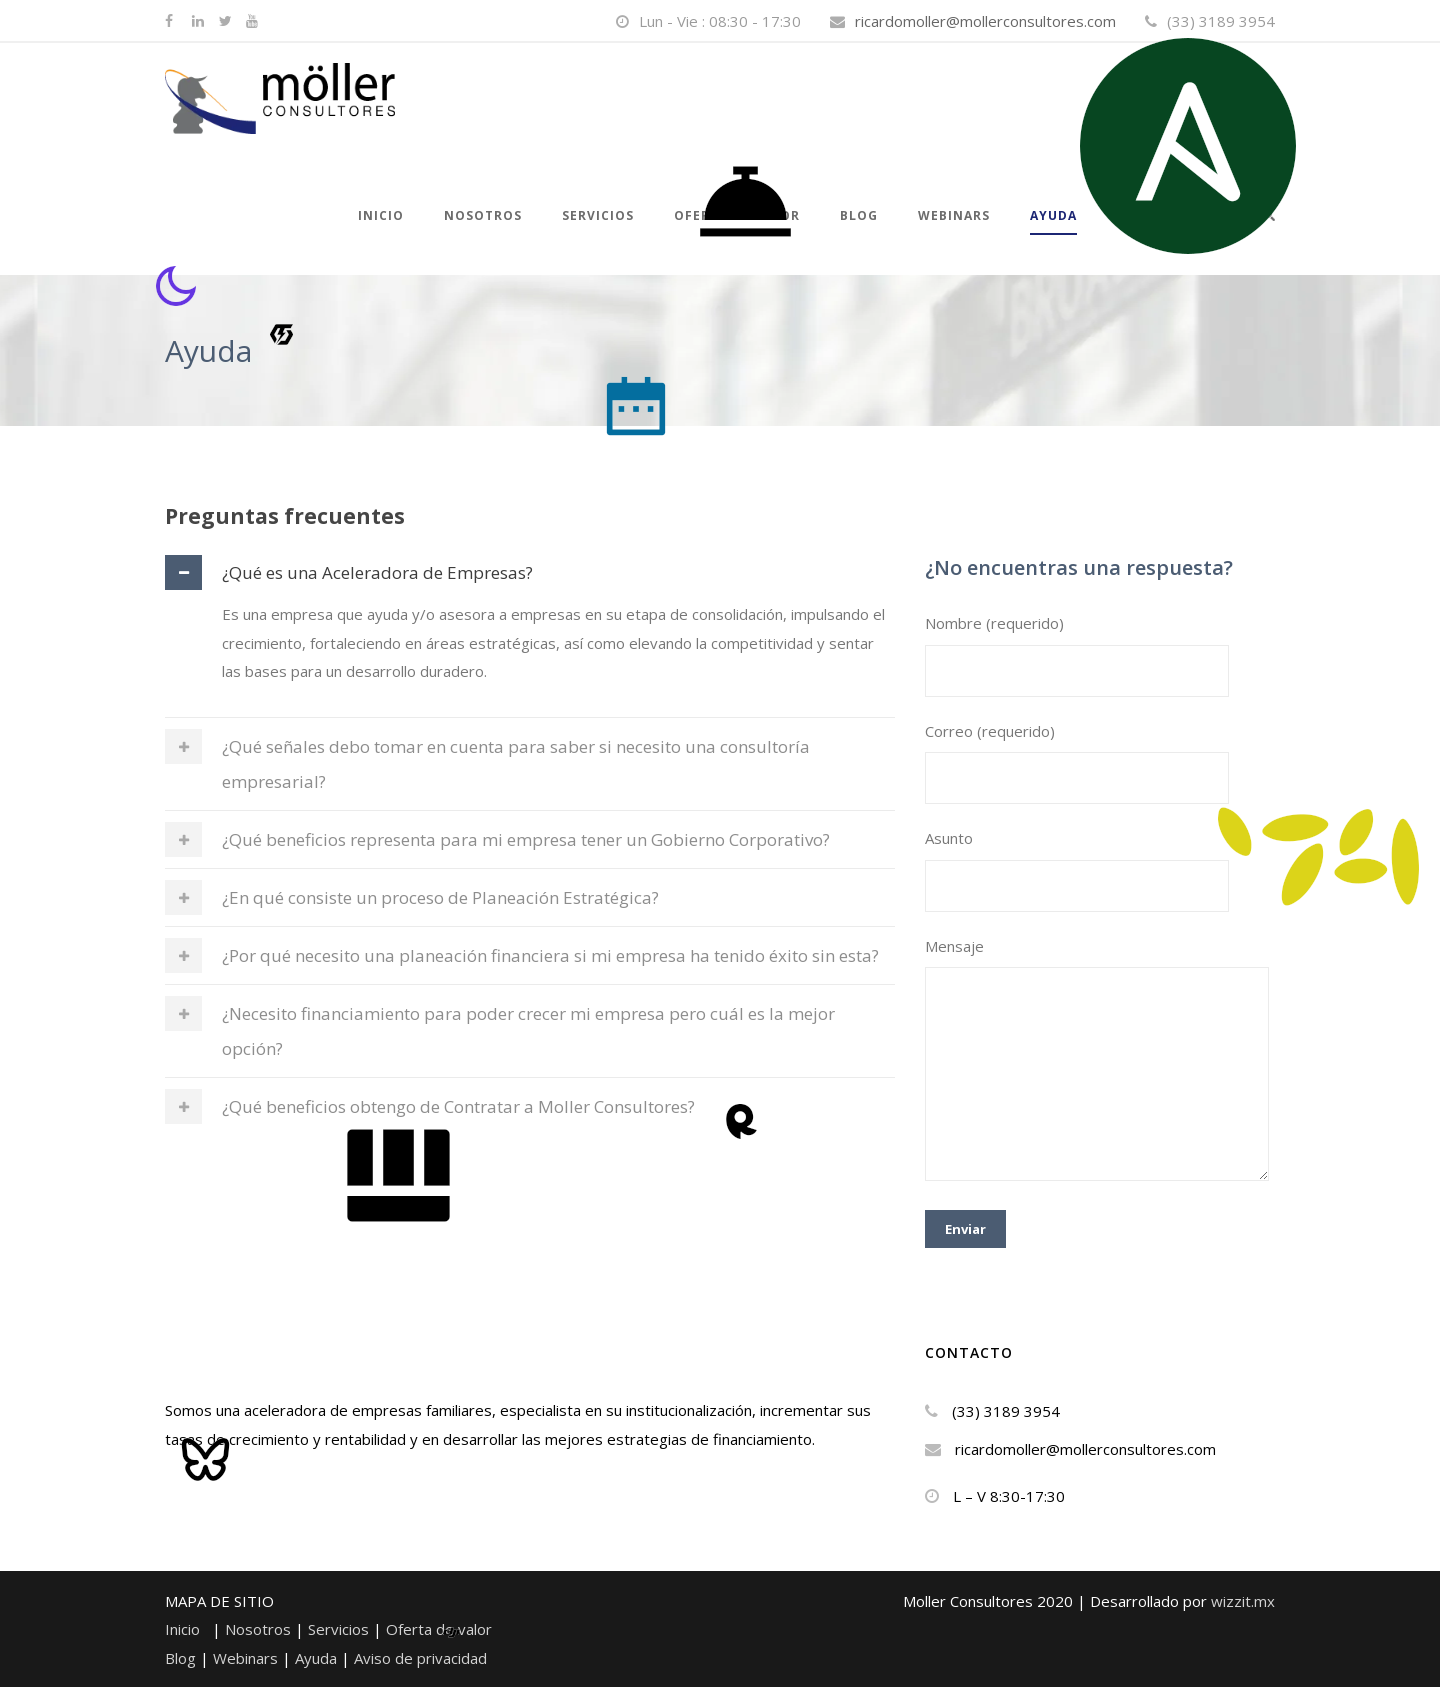 This screenshot has height=1687, width=1440. Describe the element at coordinates (398, 1175) in the screenshot. I see `switch to table or grid view` at that location.